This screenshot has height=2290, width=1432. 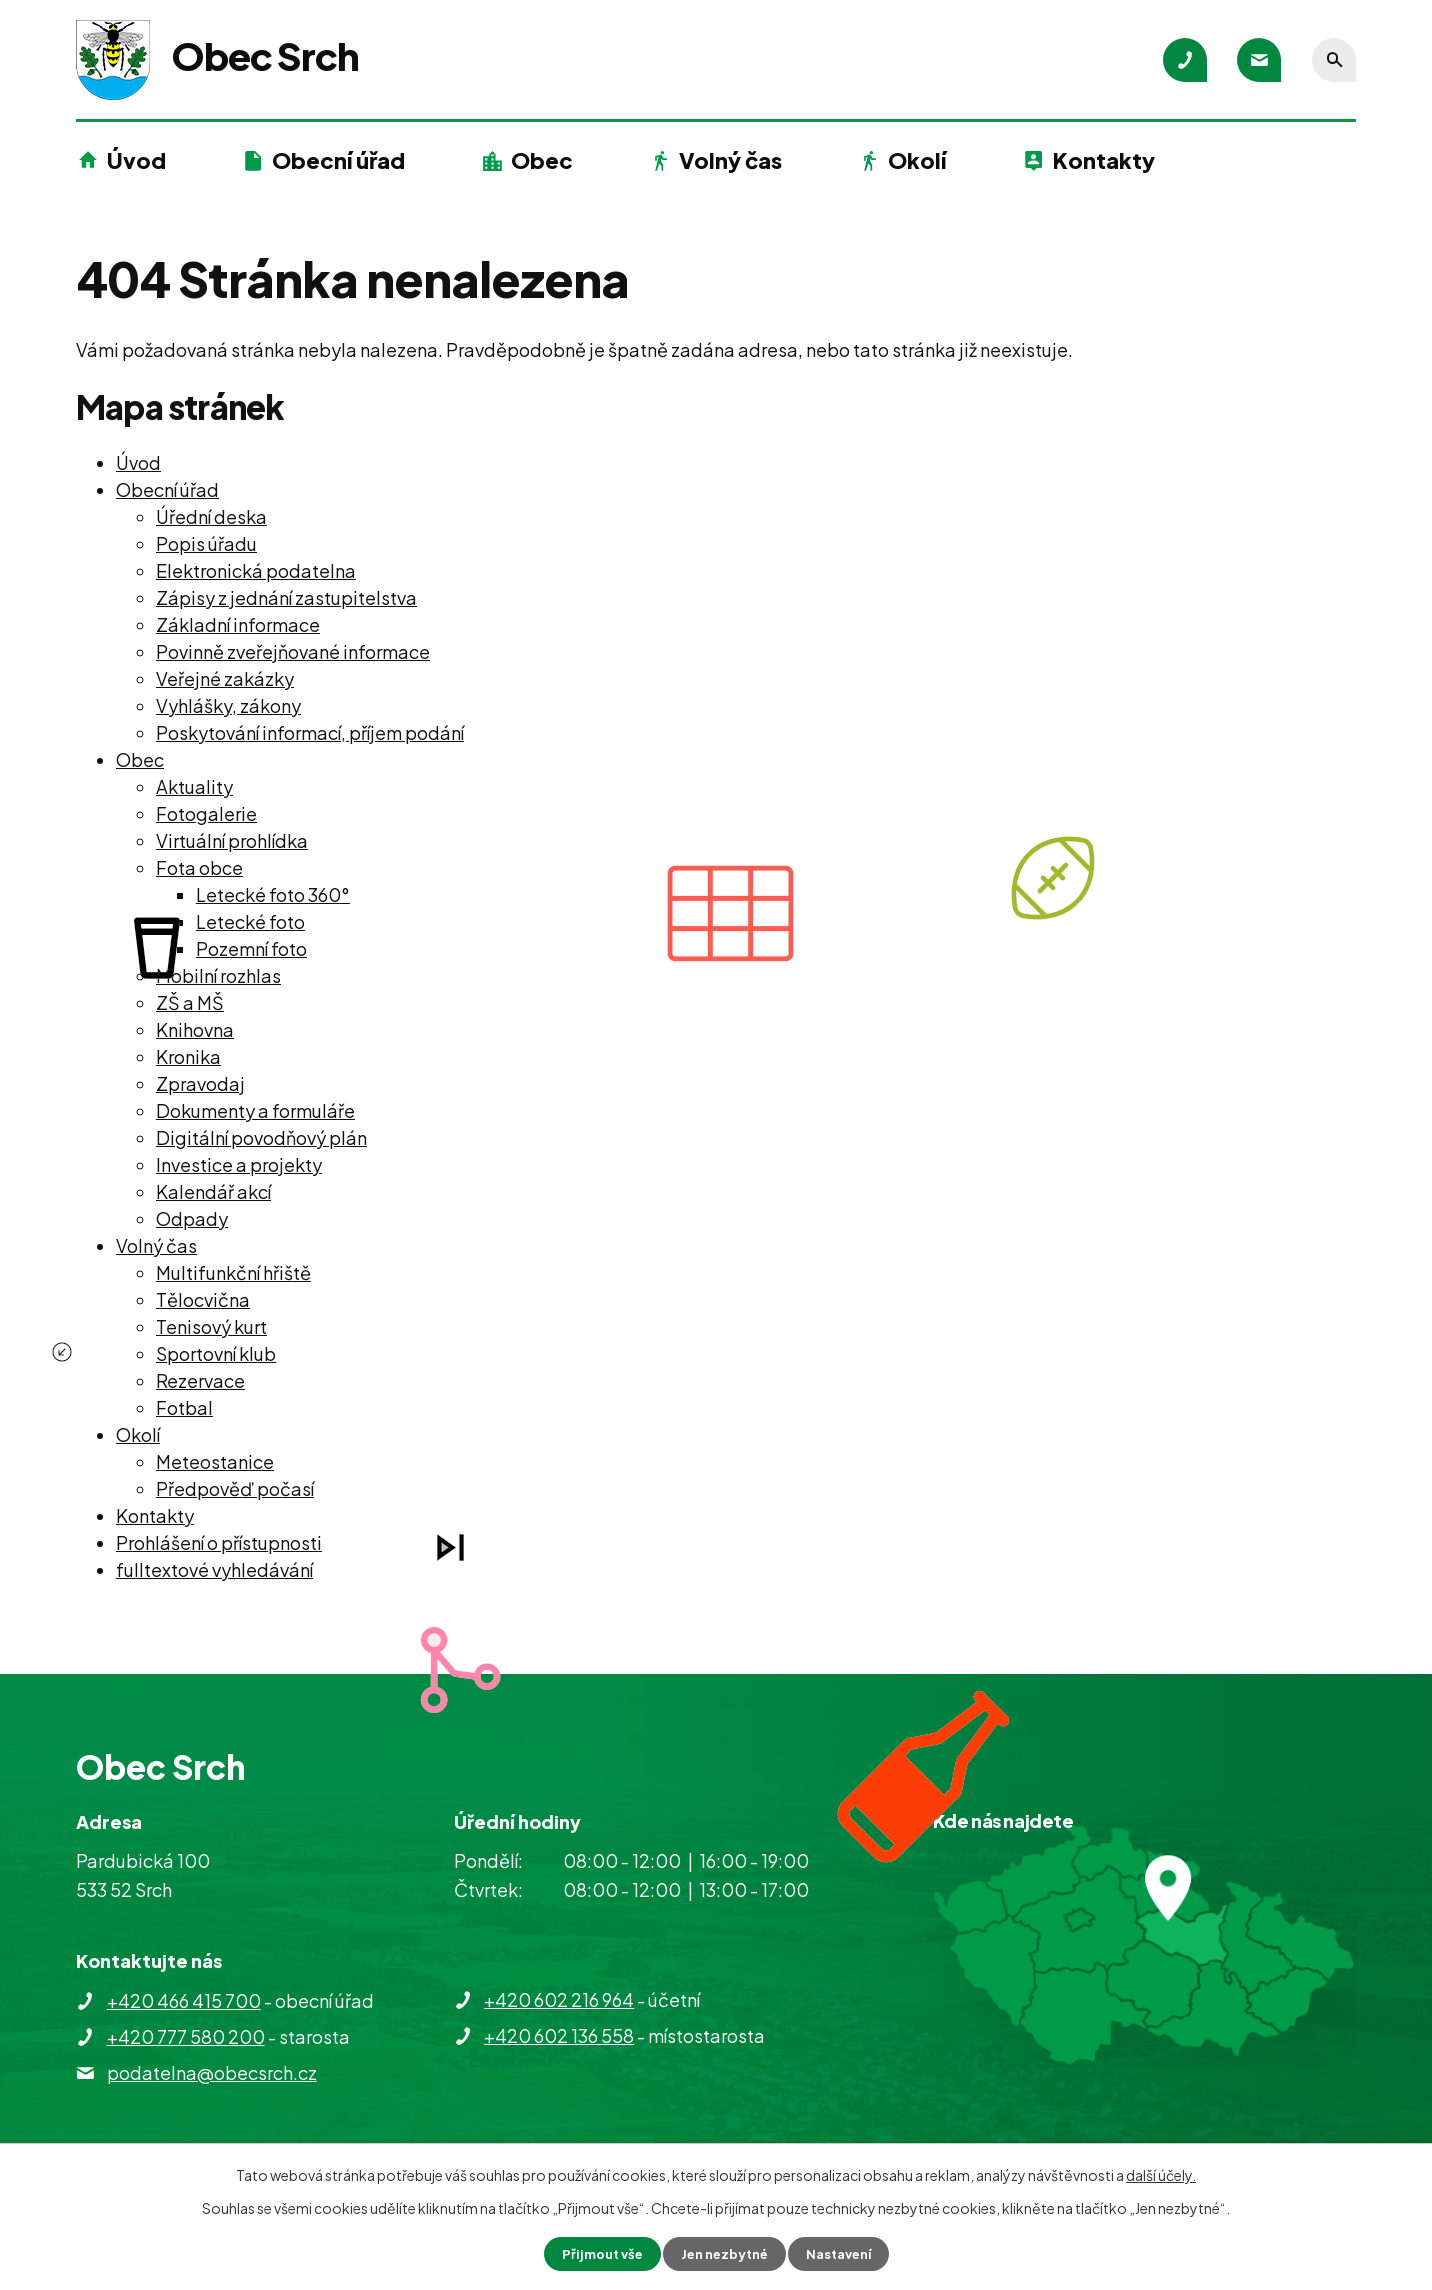 What do you see at coordinates (730, 913) in the screenshot?
I see `view items in grid layout` at bounding box center [730, 913].